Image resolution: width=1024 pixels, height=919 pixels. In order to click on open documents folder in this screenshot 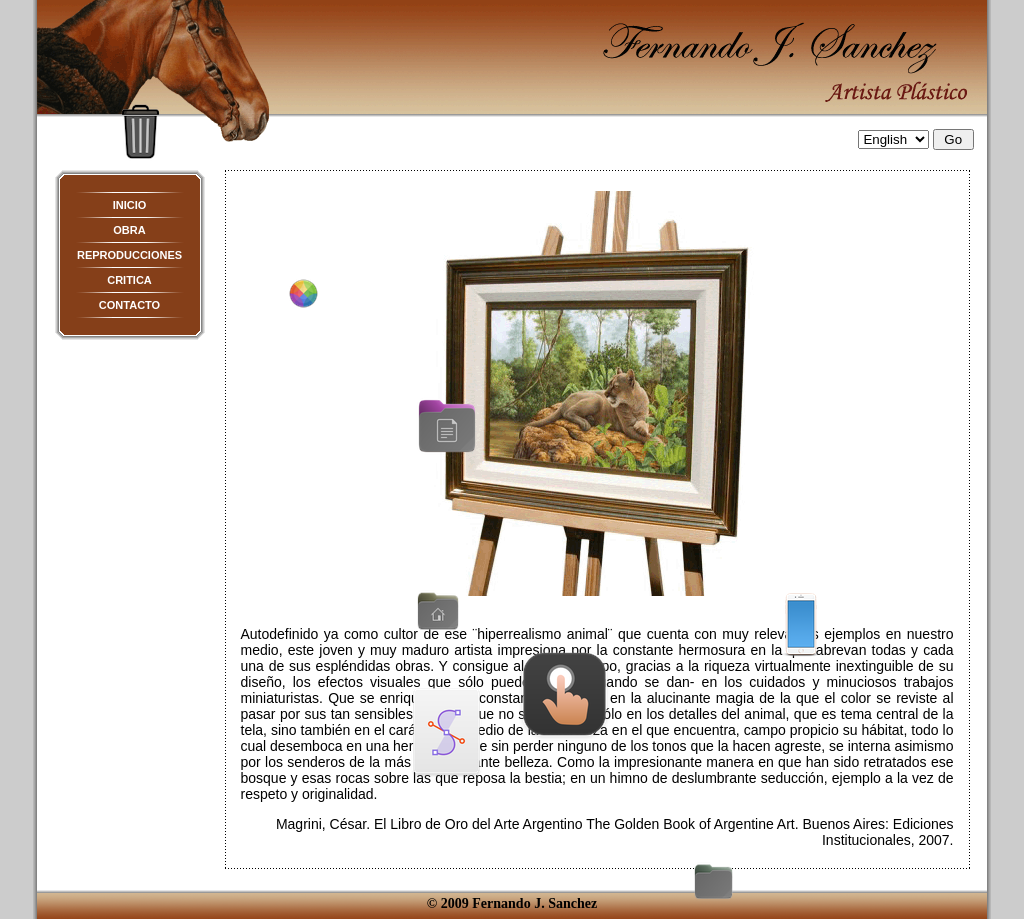, I will do `click(447, 426)`.